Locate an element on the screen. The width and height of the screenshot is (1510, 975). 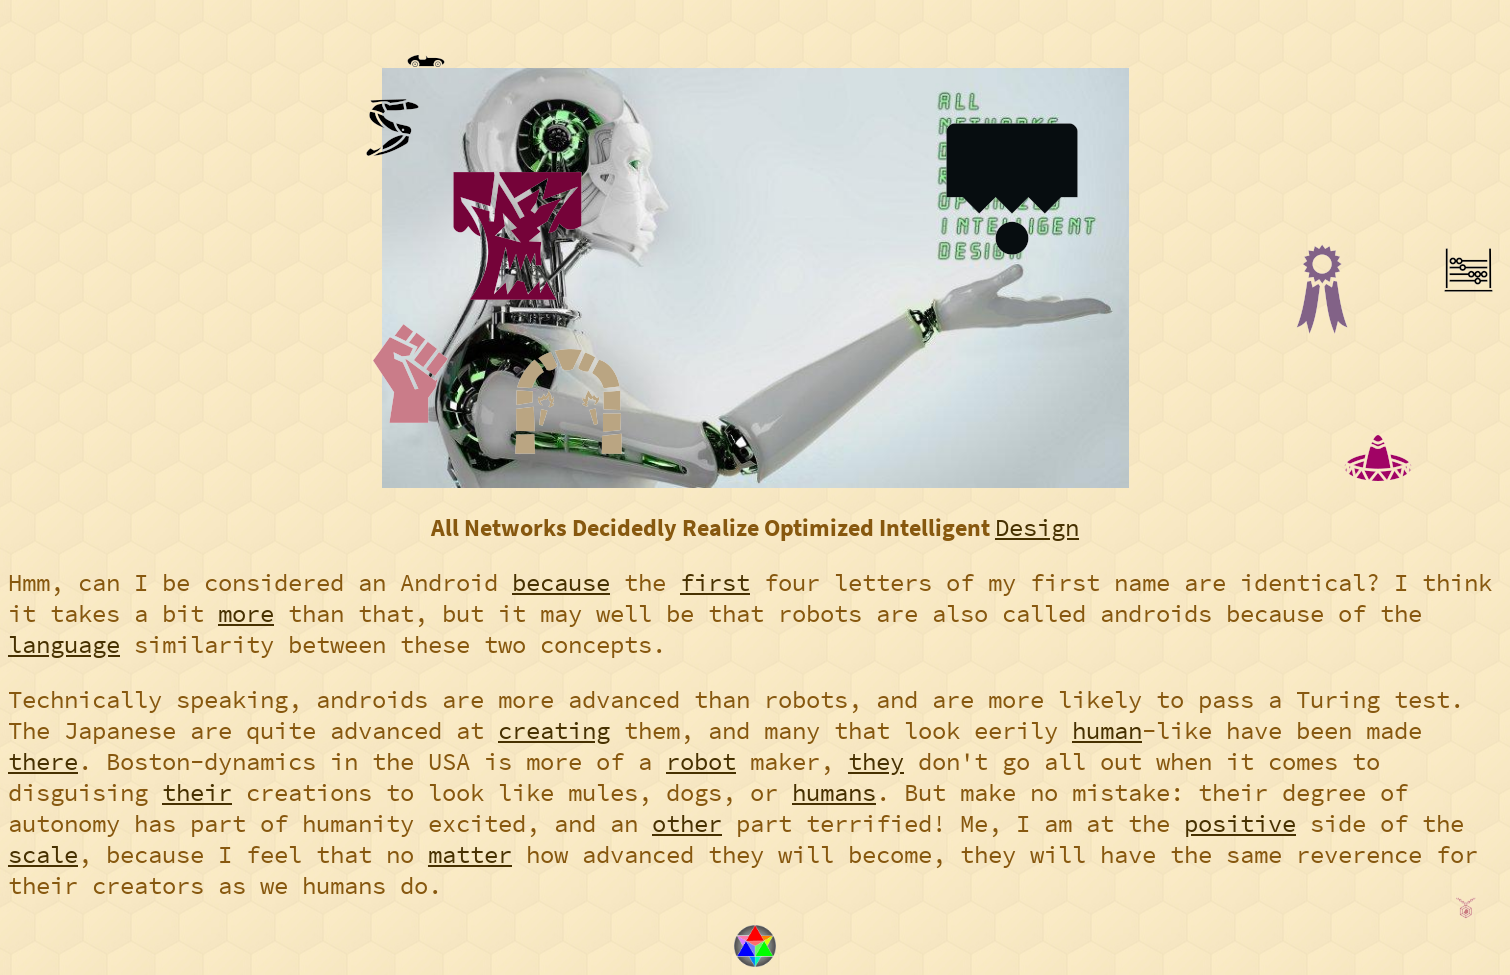
select zat'nik'tel weapon in game inventory is located at coordinates (392, 127).